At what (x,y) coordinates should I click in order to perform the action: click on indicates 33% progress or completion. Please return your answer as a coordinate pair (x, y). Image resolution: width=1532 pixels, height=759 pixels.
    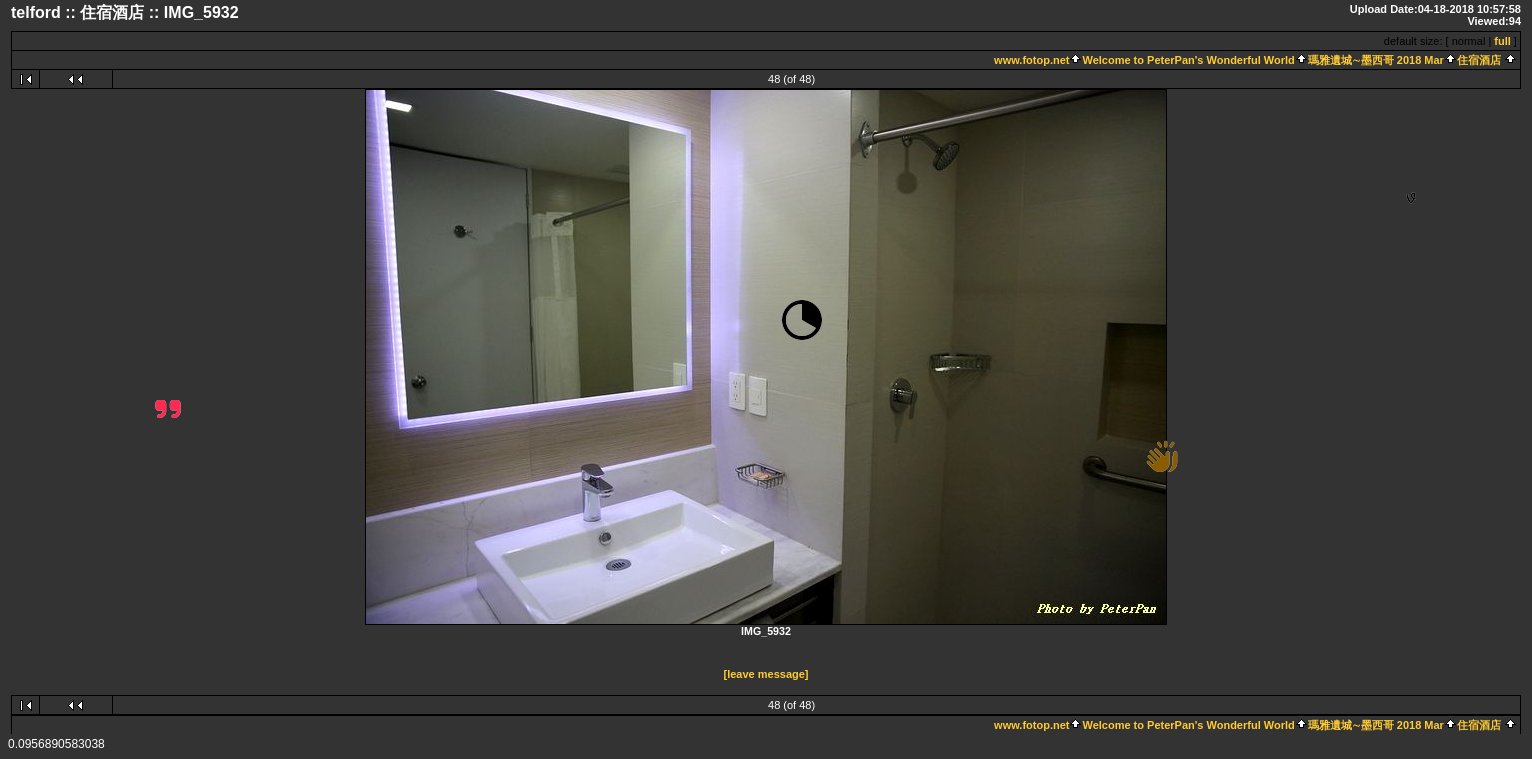
    Looking at the image, I should click on (802, 320).